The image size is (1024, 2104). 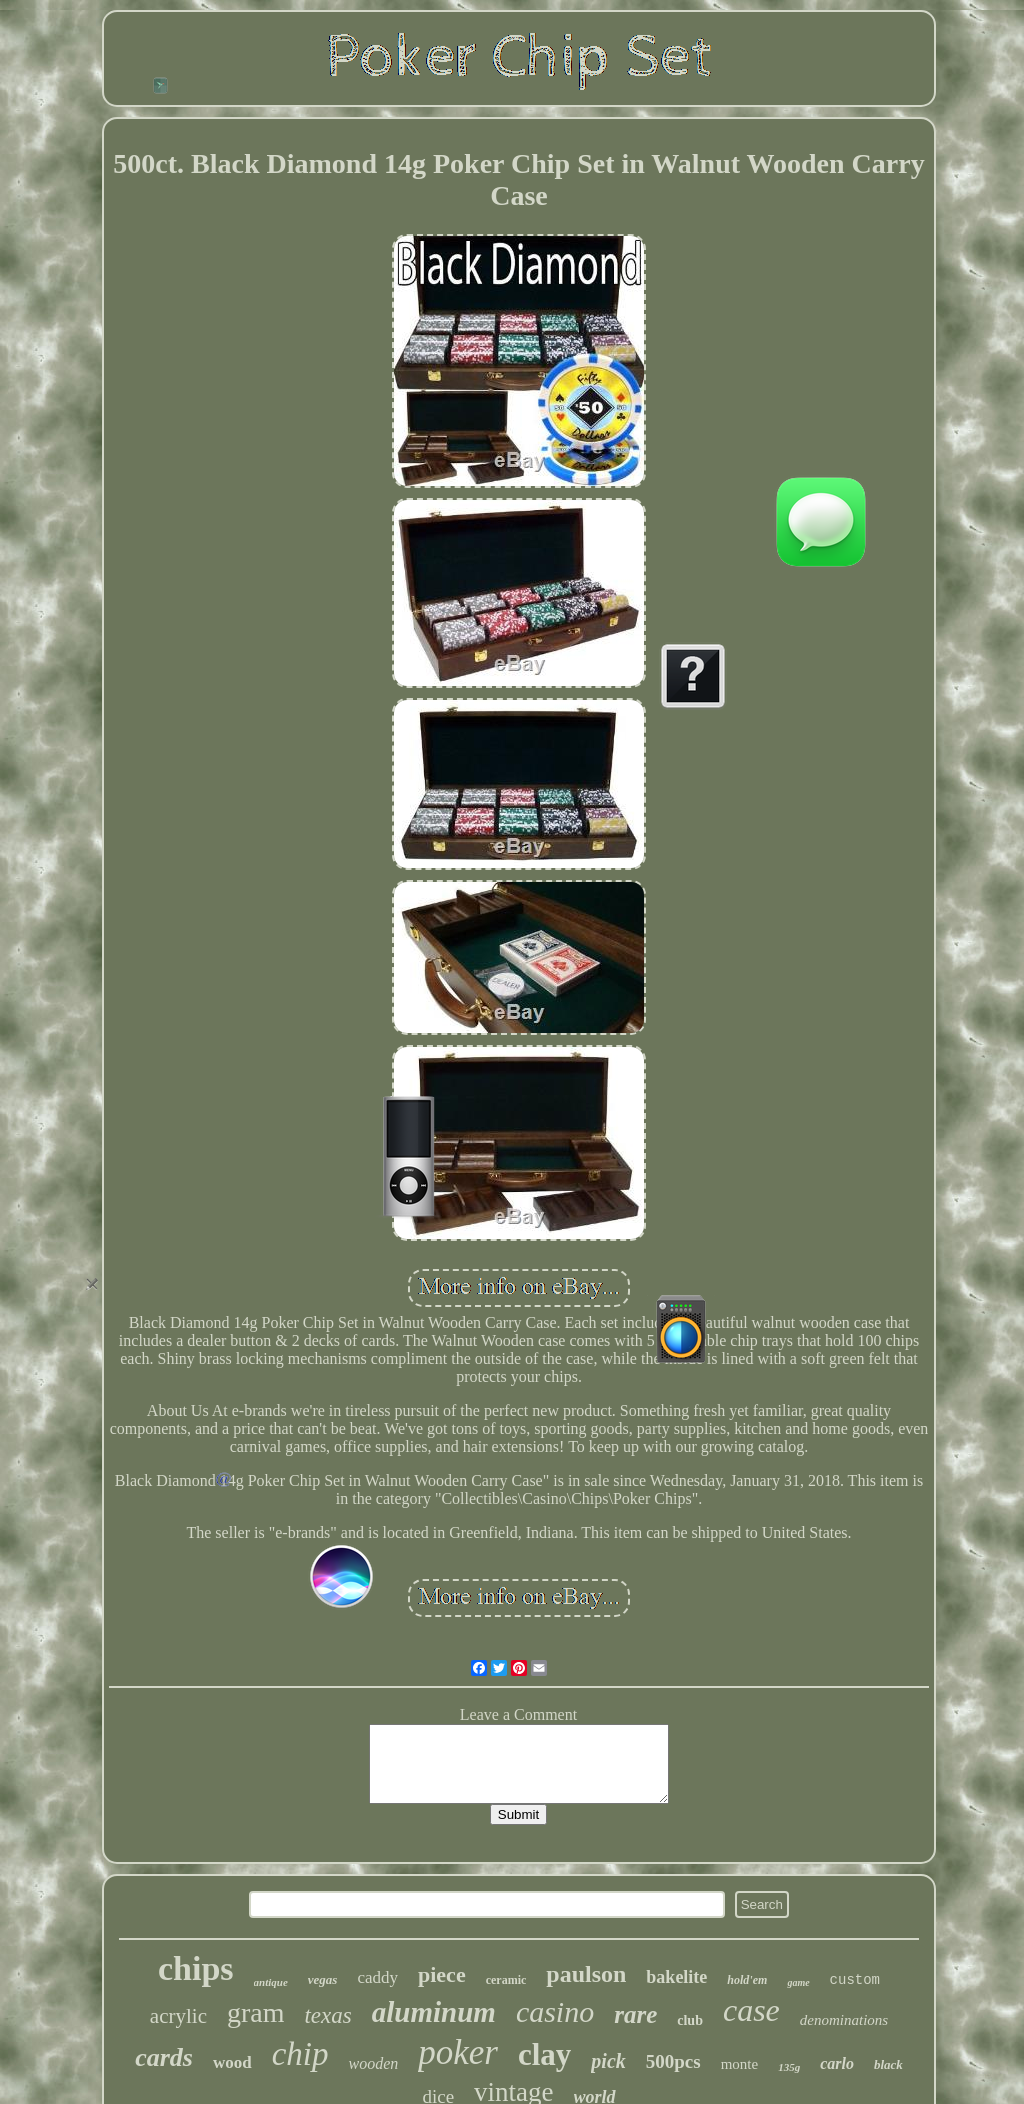 I want to click on snap application package file, so click(x=160, y=85).